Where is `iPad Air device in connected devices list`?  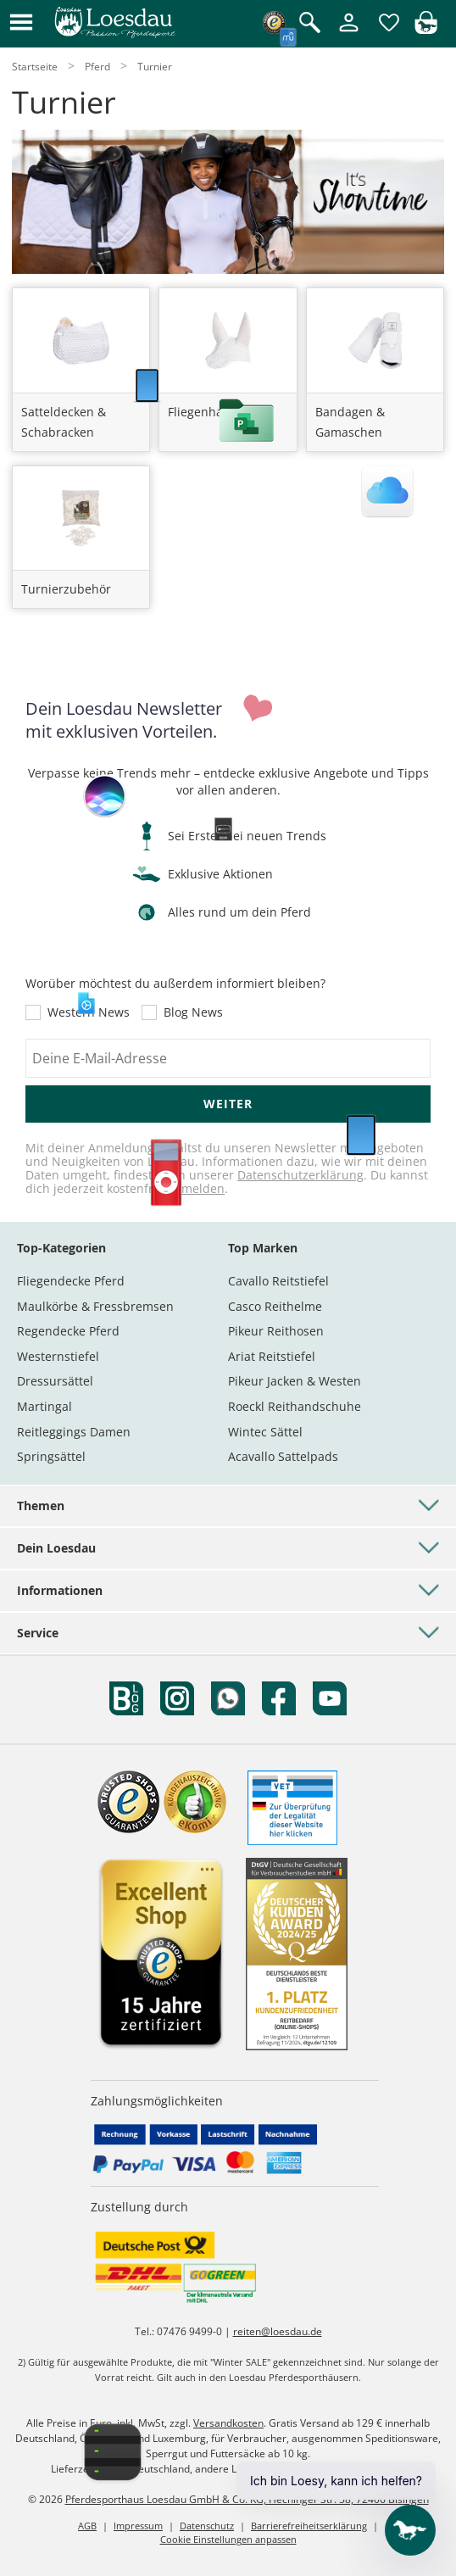 iPad Air device in connected devices list is located at coordinates (361, 1135).